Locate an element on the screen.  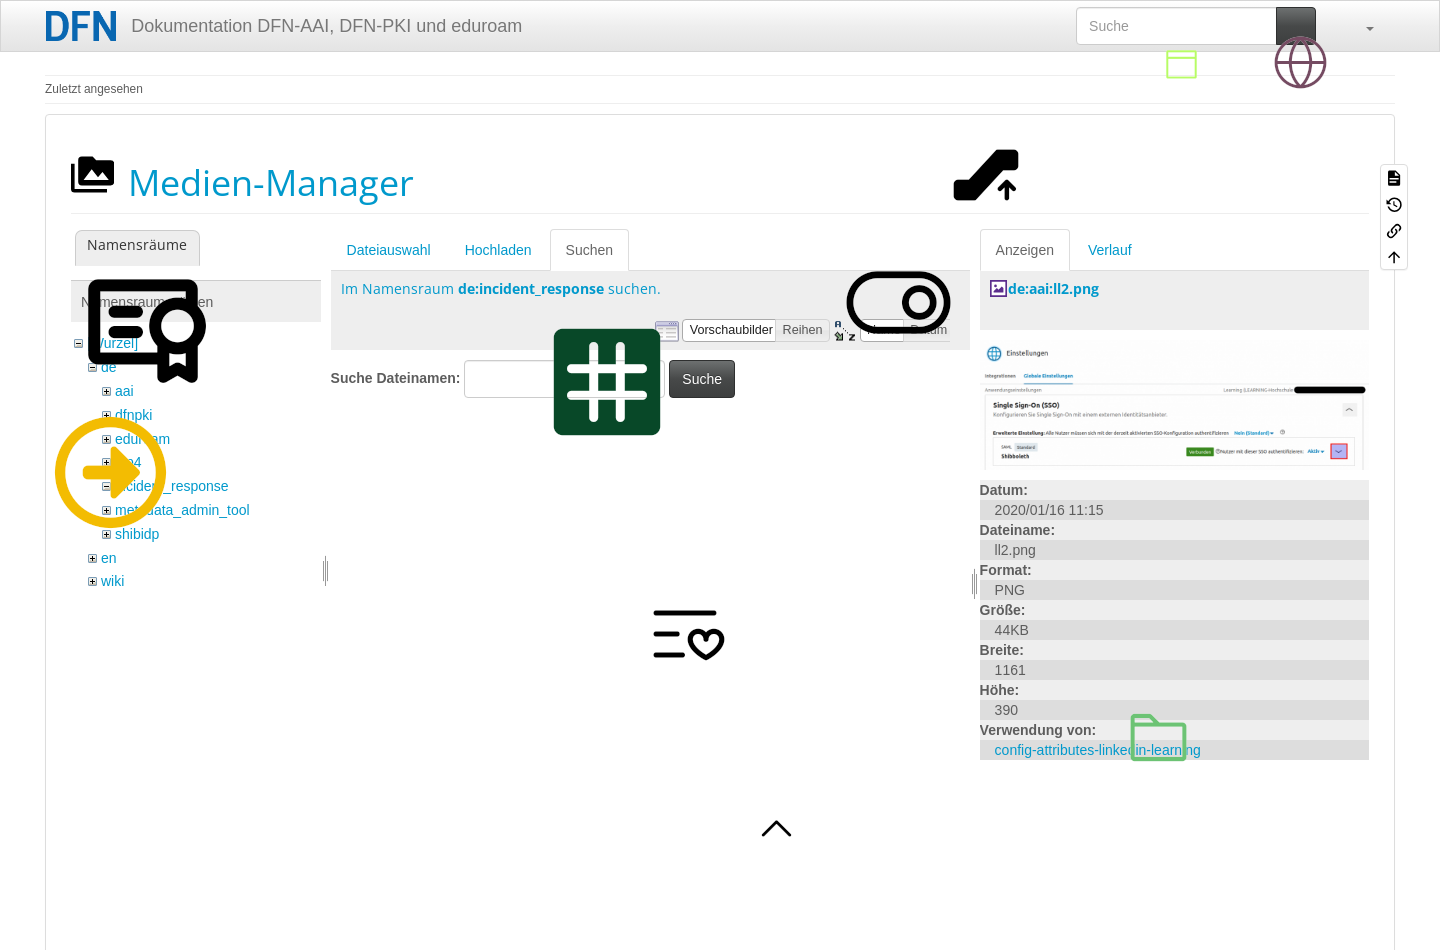
open folder to view files is located at coordinates (1158, 737).